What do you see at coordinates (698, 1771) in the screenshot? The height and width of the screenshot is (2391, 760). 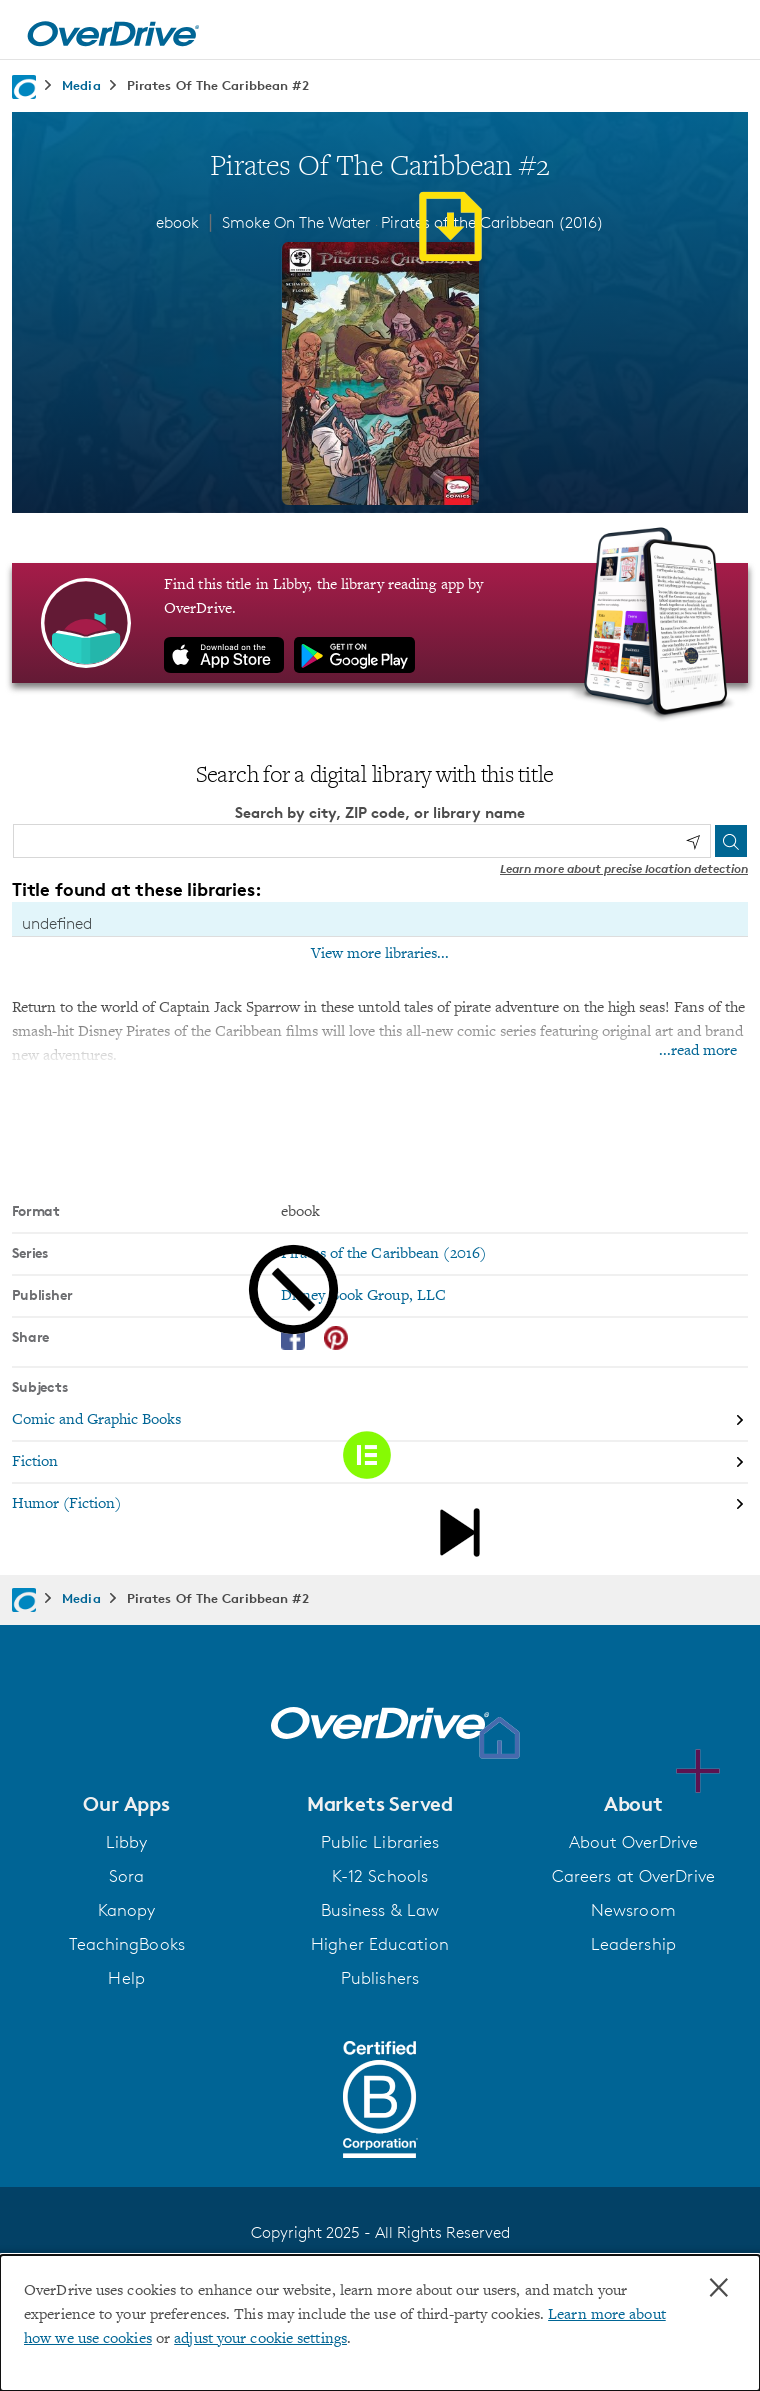 I see `add a new item` at bounding box center [698, 1771].